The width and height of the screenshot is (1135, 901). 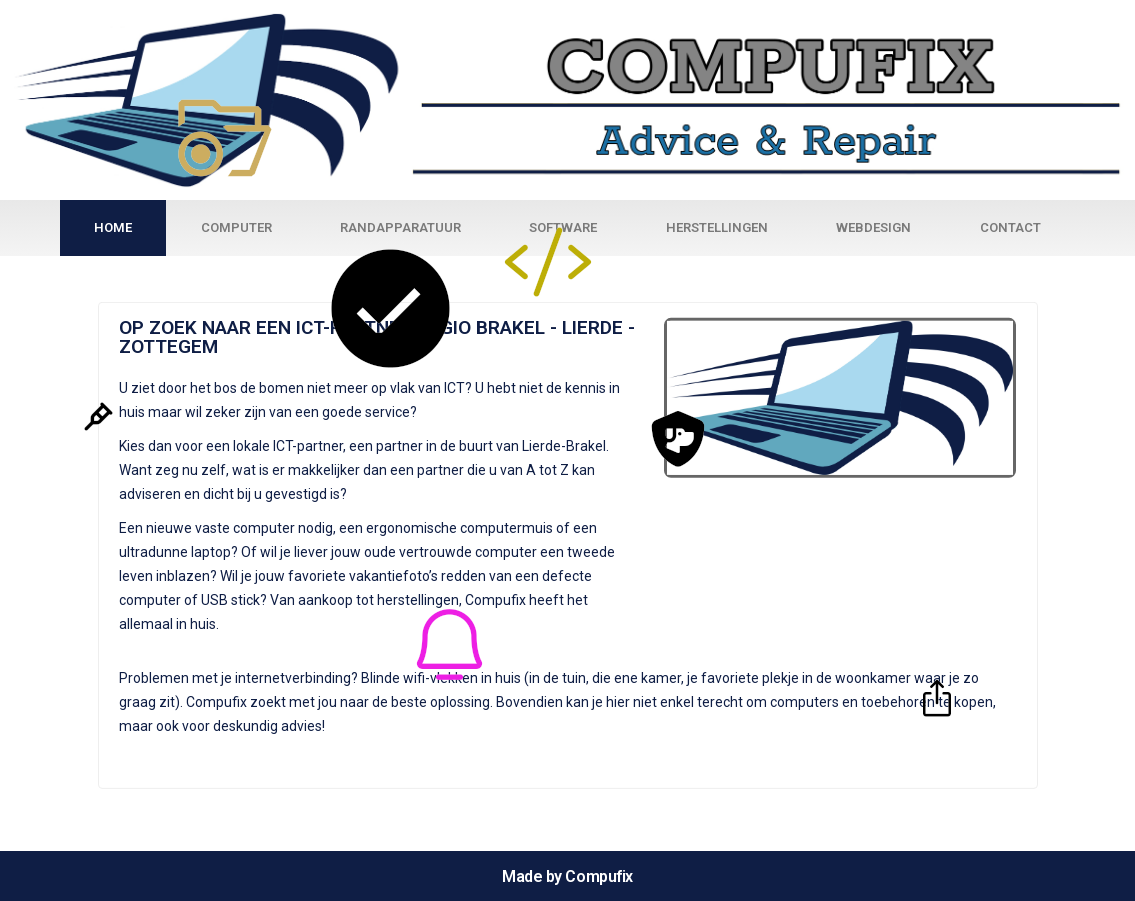 What do you see at coordinates (449, 644) in the screenshot?
I see `view notifications` at bounding box center [449, 644].